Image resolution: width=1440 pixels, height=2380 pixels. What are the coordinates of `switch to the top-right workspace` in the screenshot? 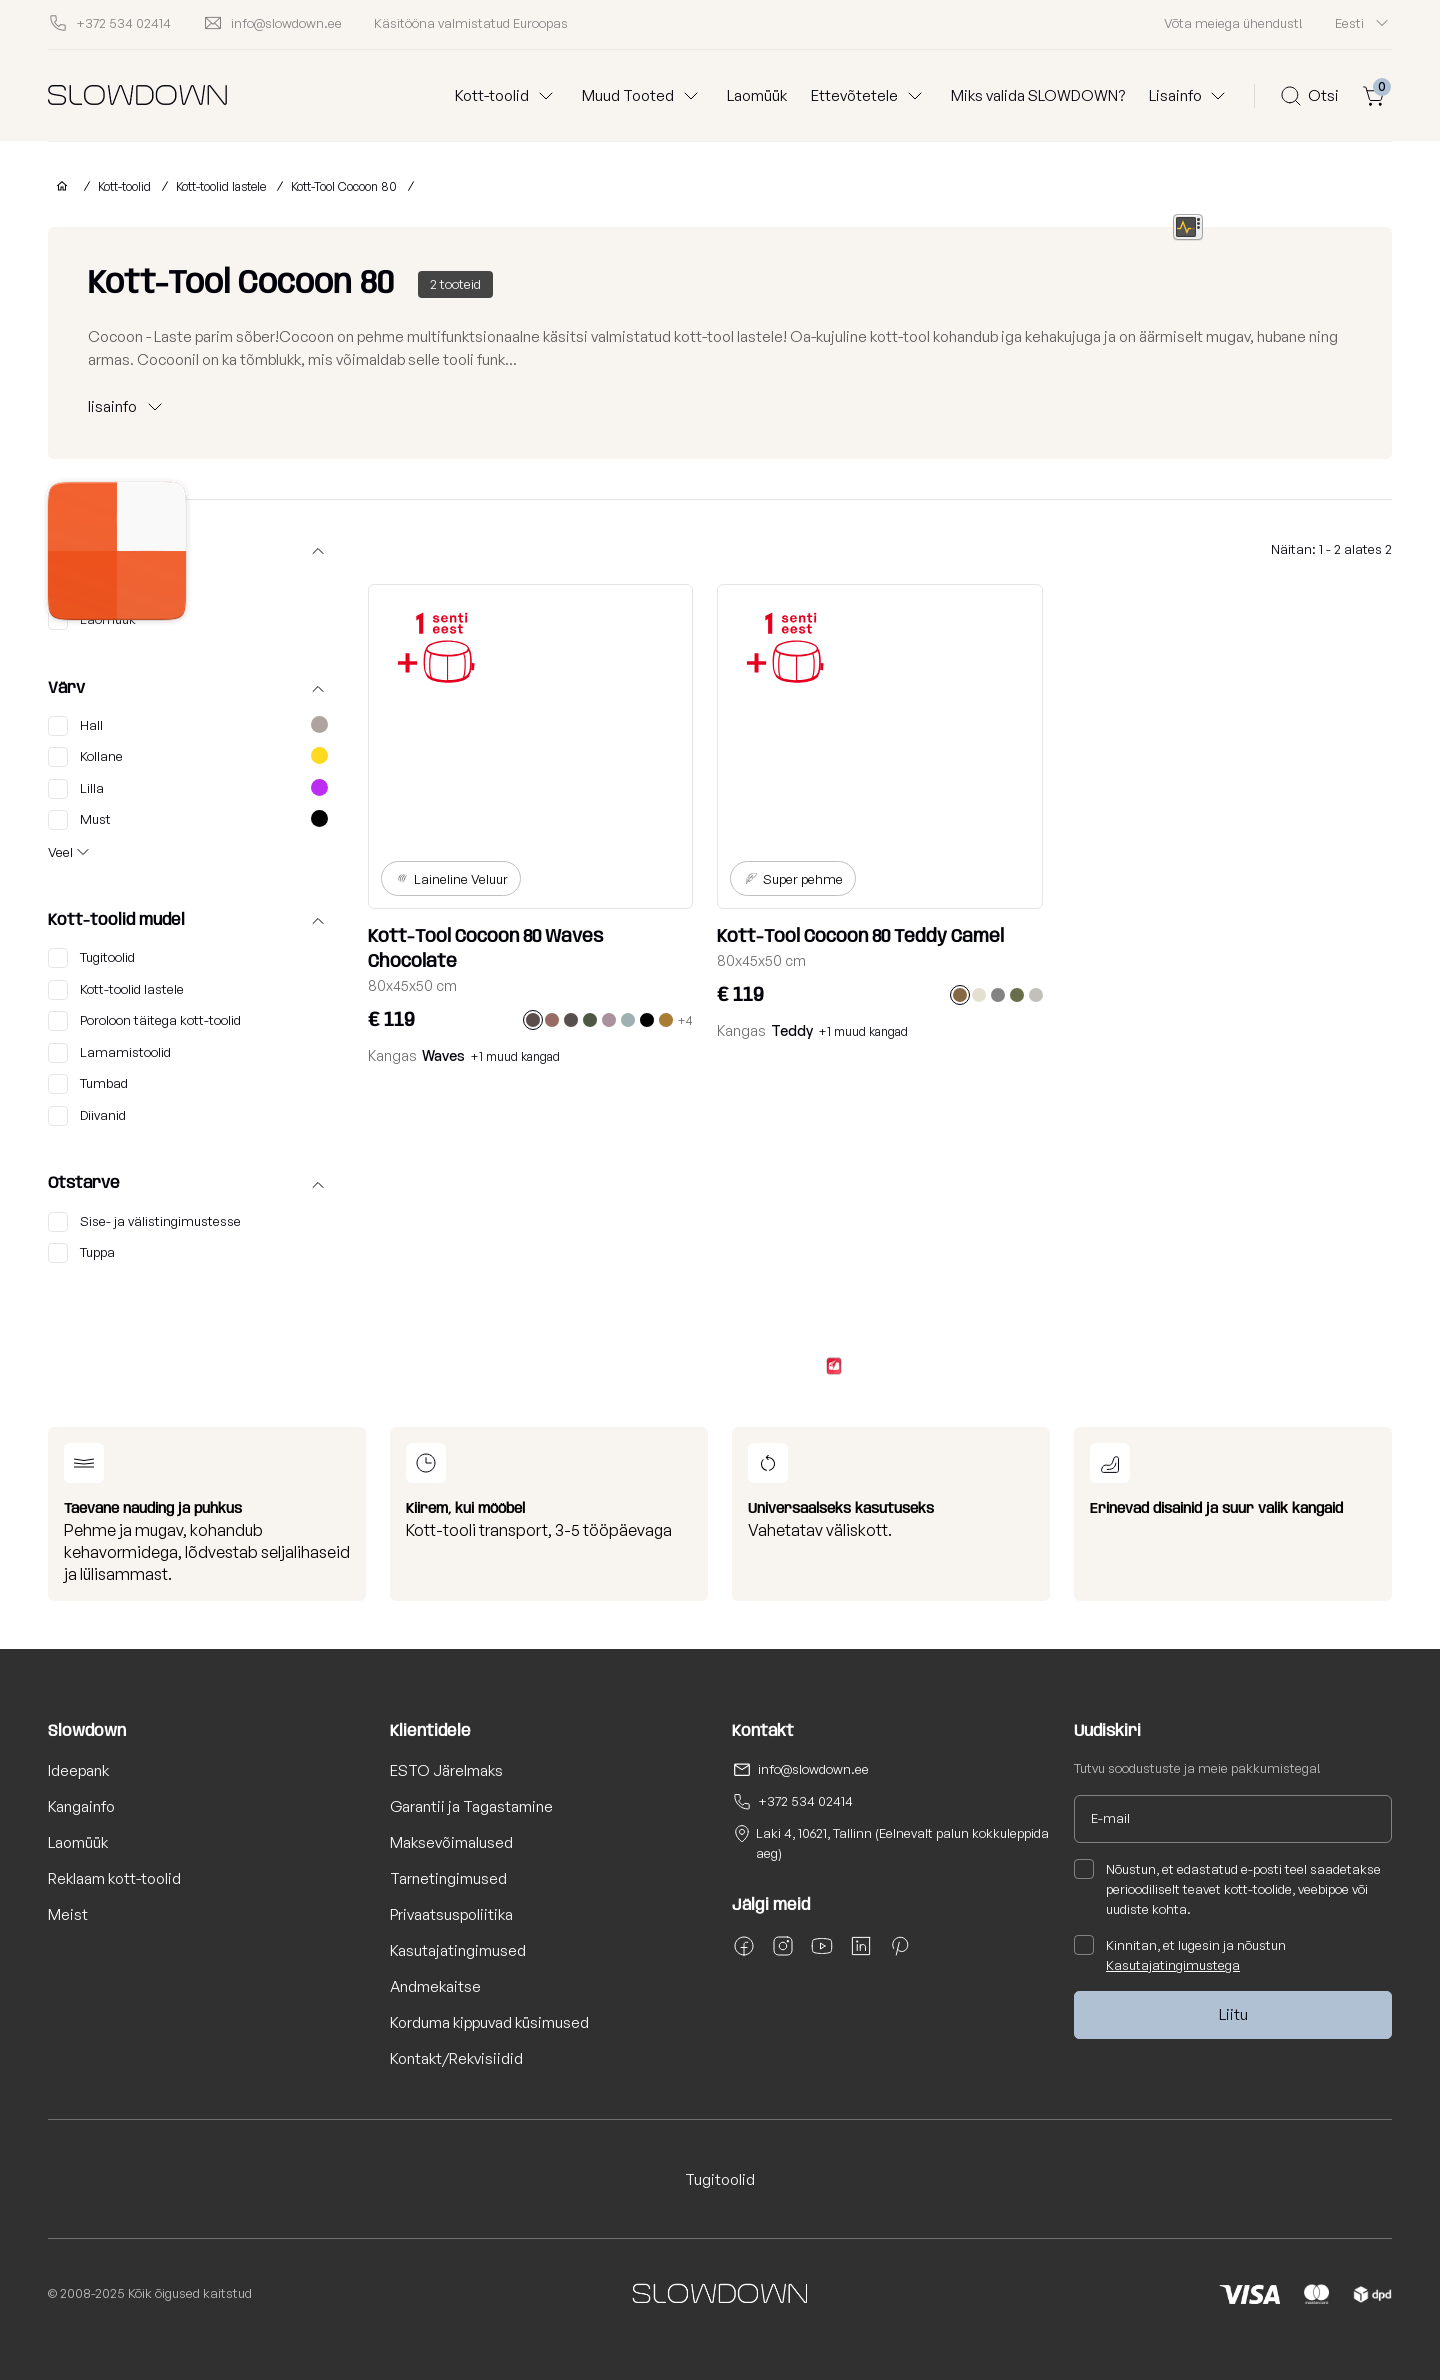 It's located at (117, 551).